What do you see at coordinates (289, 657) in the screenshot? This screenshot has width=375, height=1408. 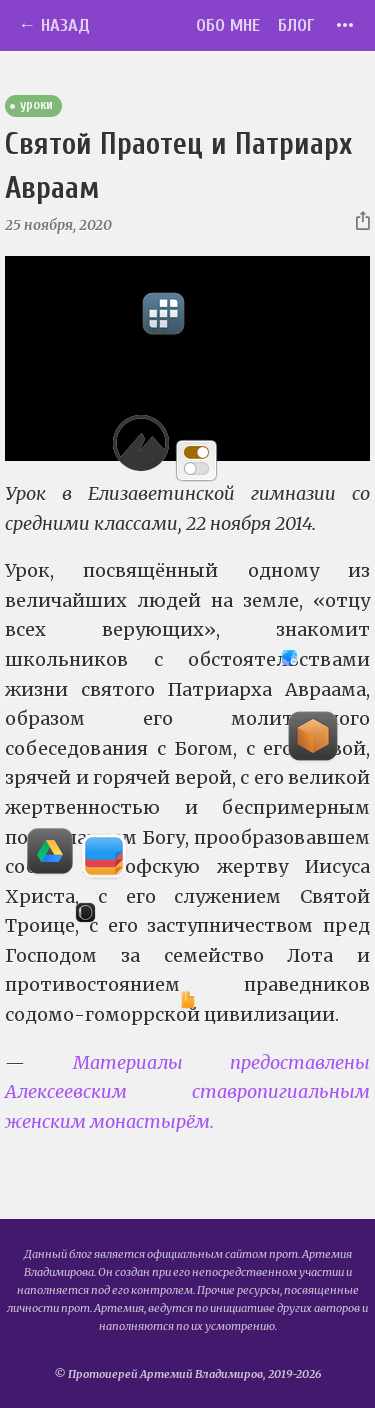 I see `open knemo network monitoring app` at bounding box center [289, 657].